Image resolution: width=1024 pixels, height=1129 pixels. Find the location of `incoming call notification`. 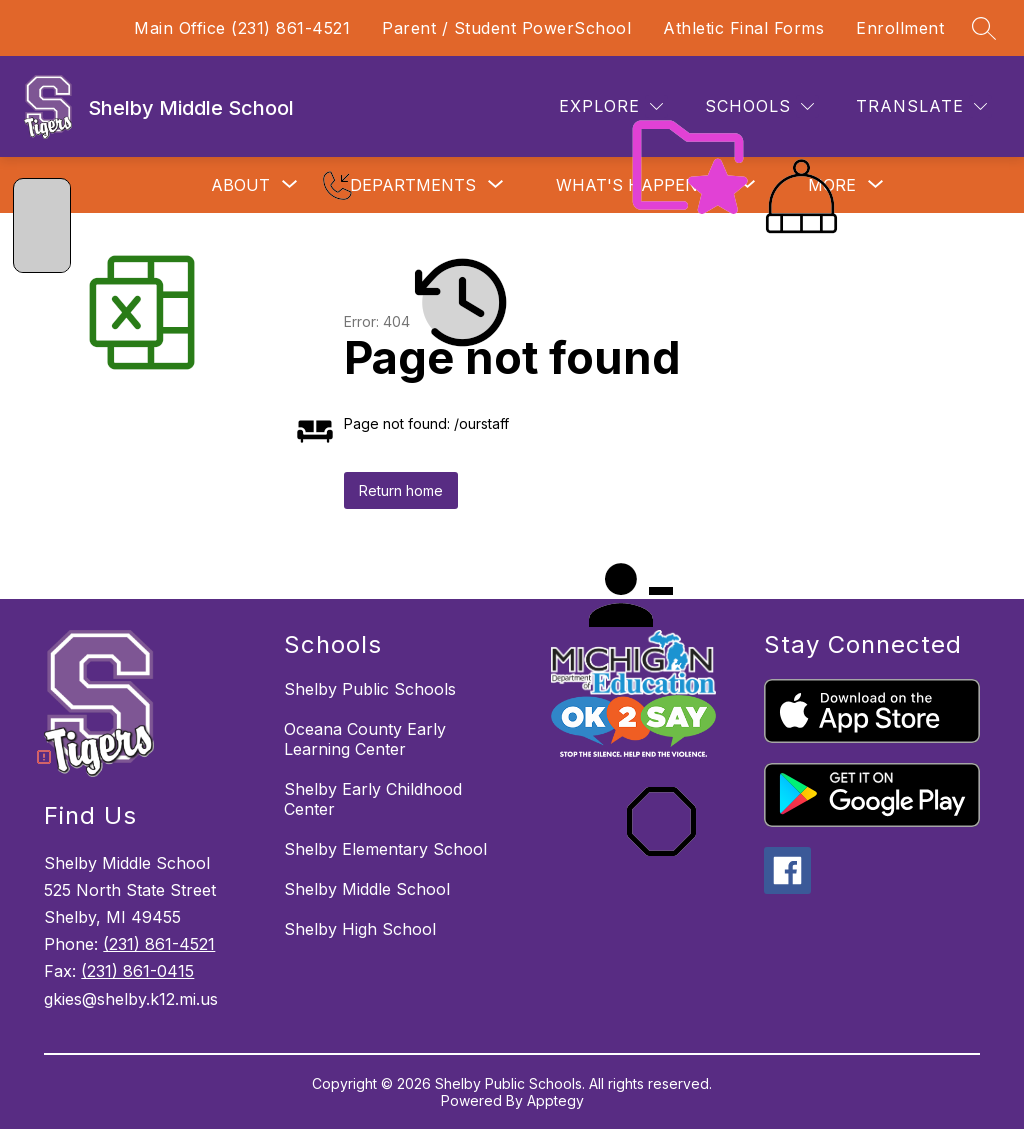

incoming call notification is located at coordinates (338, 185).